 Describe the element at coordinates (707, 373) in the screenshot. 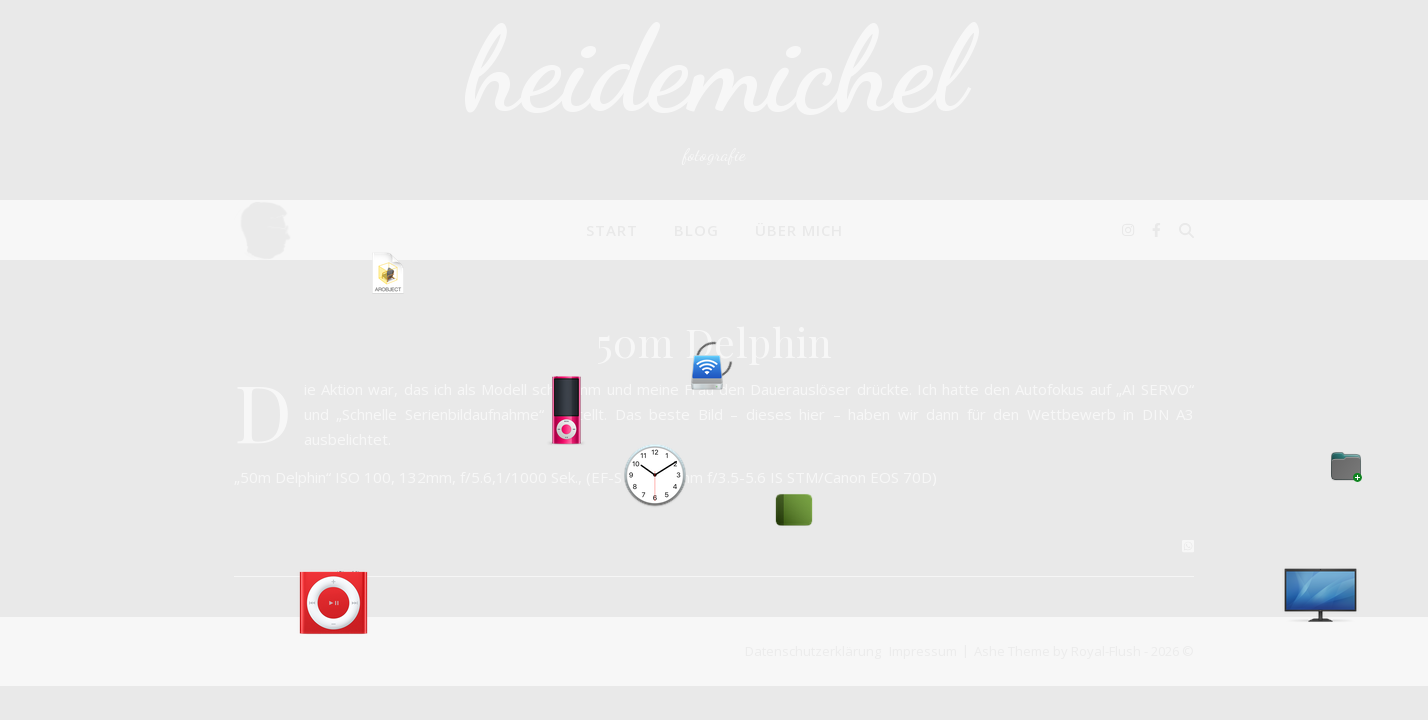

I see `access wireless network storage` at that location.